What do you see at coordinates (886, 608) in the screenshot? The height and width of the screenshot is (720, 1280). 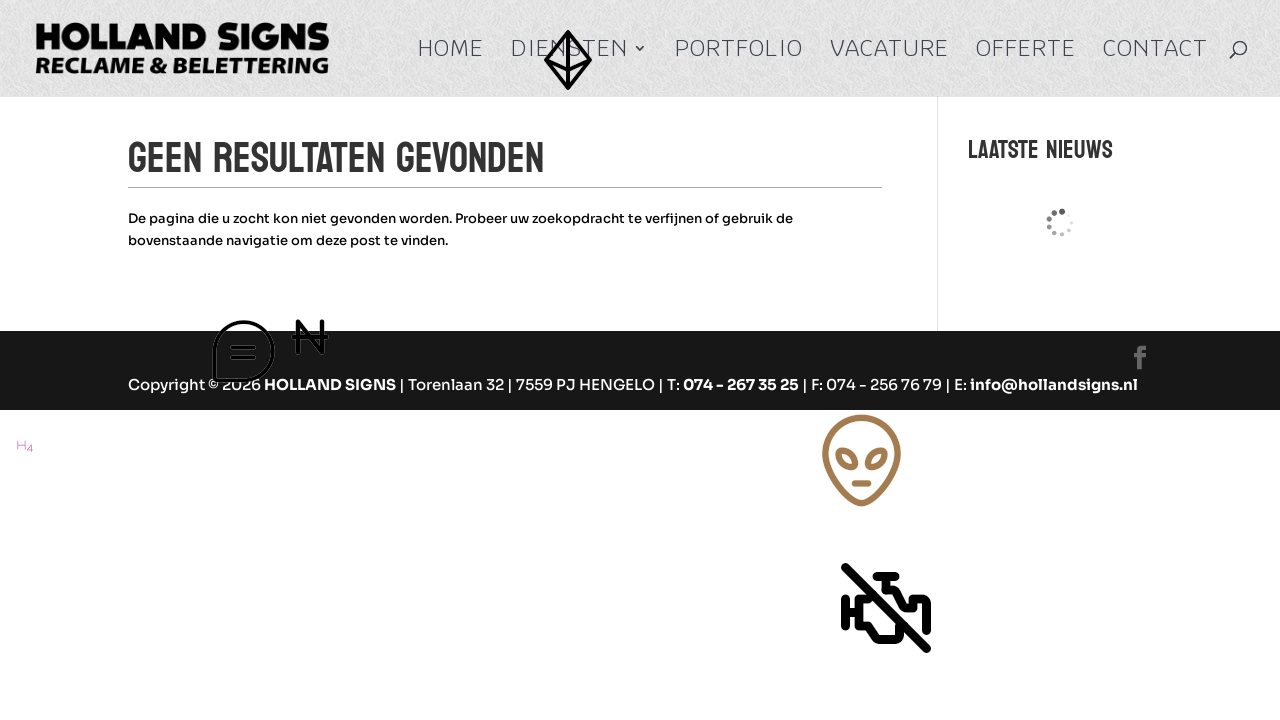 I see `engine disabled or turned off` at bounding box center [886, 608].